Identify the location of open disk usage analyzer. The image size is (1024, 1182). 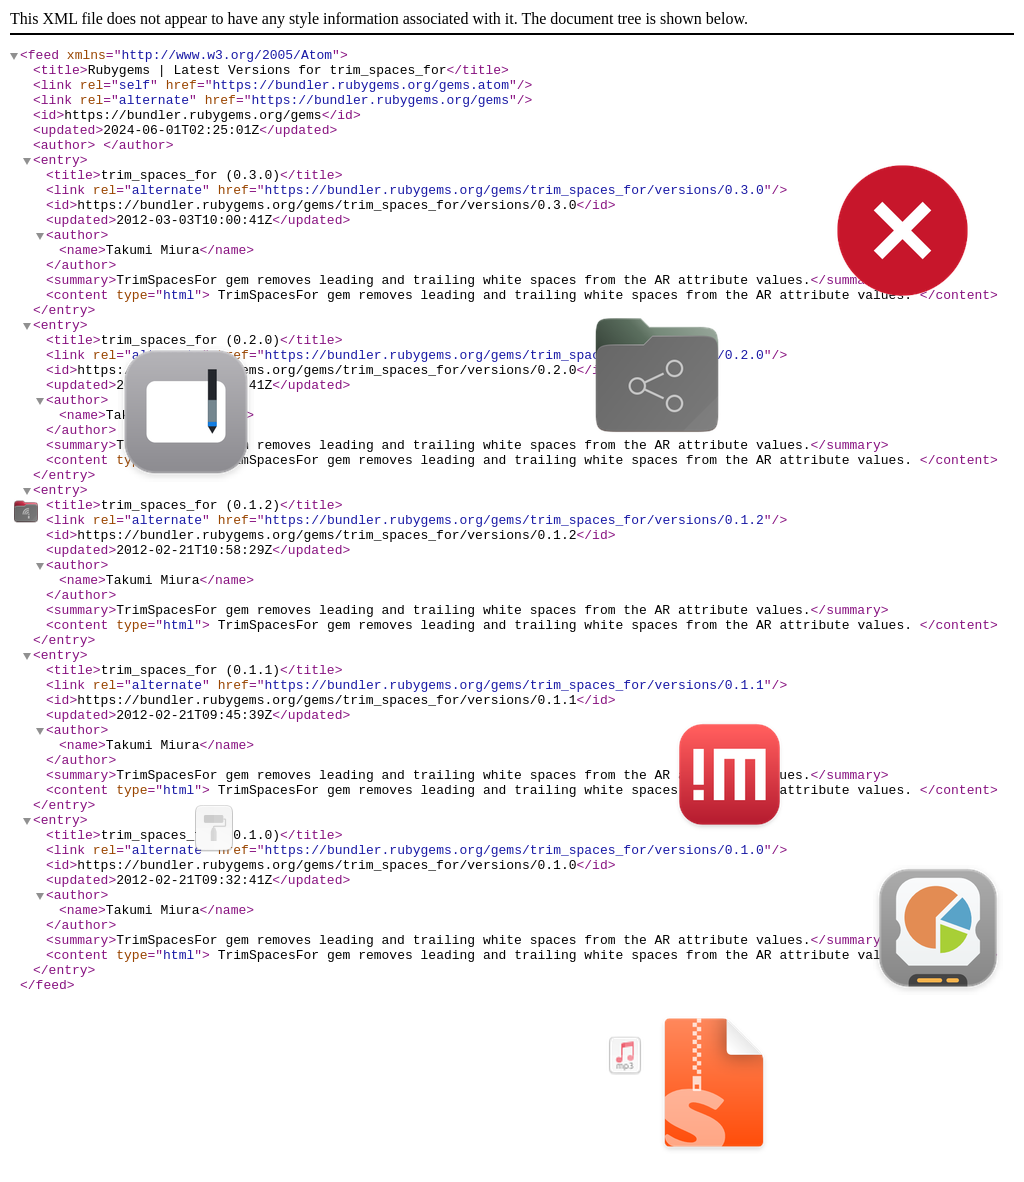
(938, 930).